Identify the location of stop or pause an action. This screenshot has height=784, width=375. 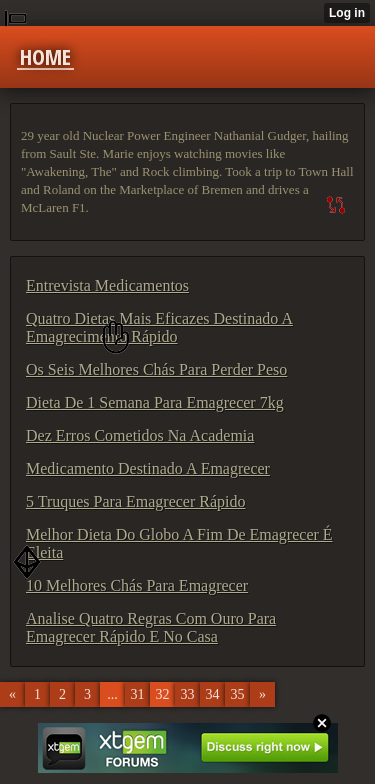
(116, 337).